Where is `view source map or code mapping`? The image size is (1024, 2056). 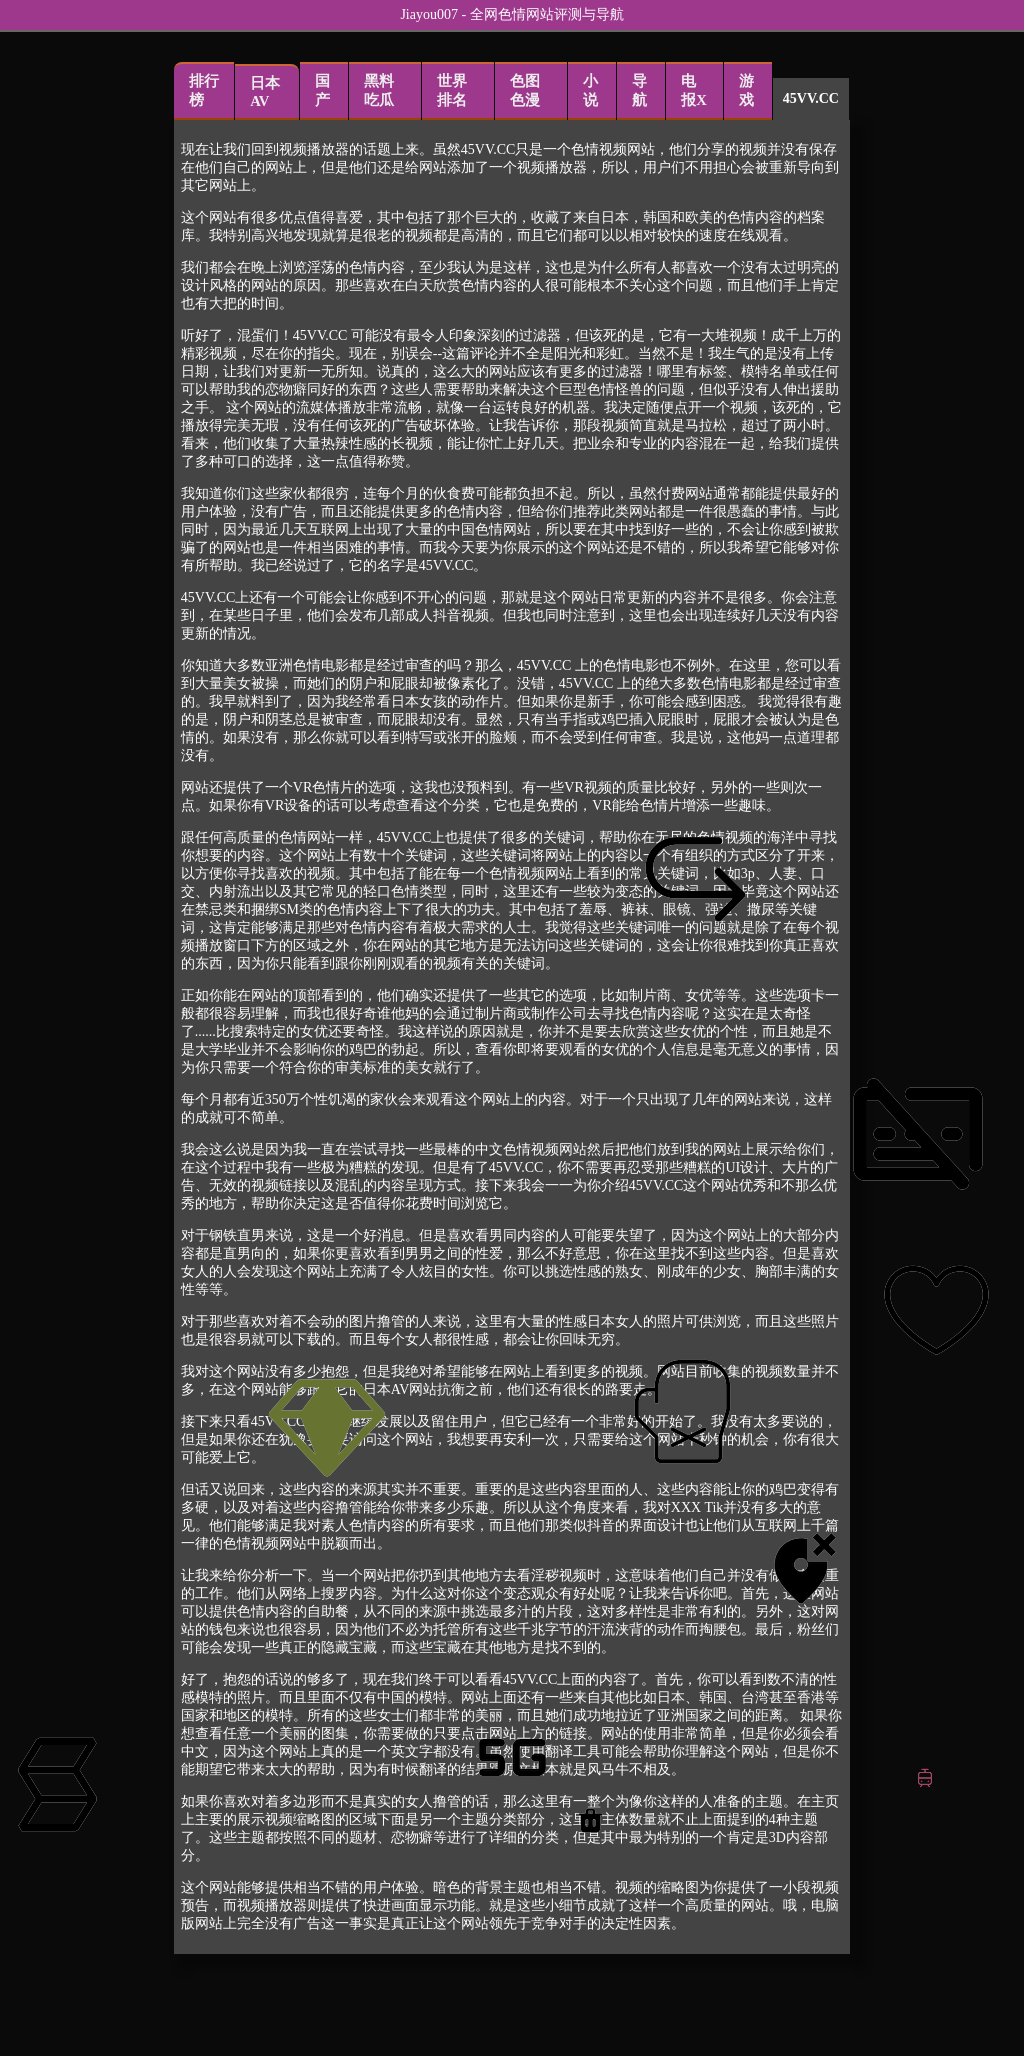 view source map or code mapping is located at coordinates (57, 1784).